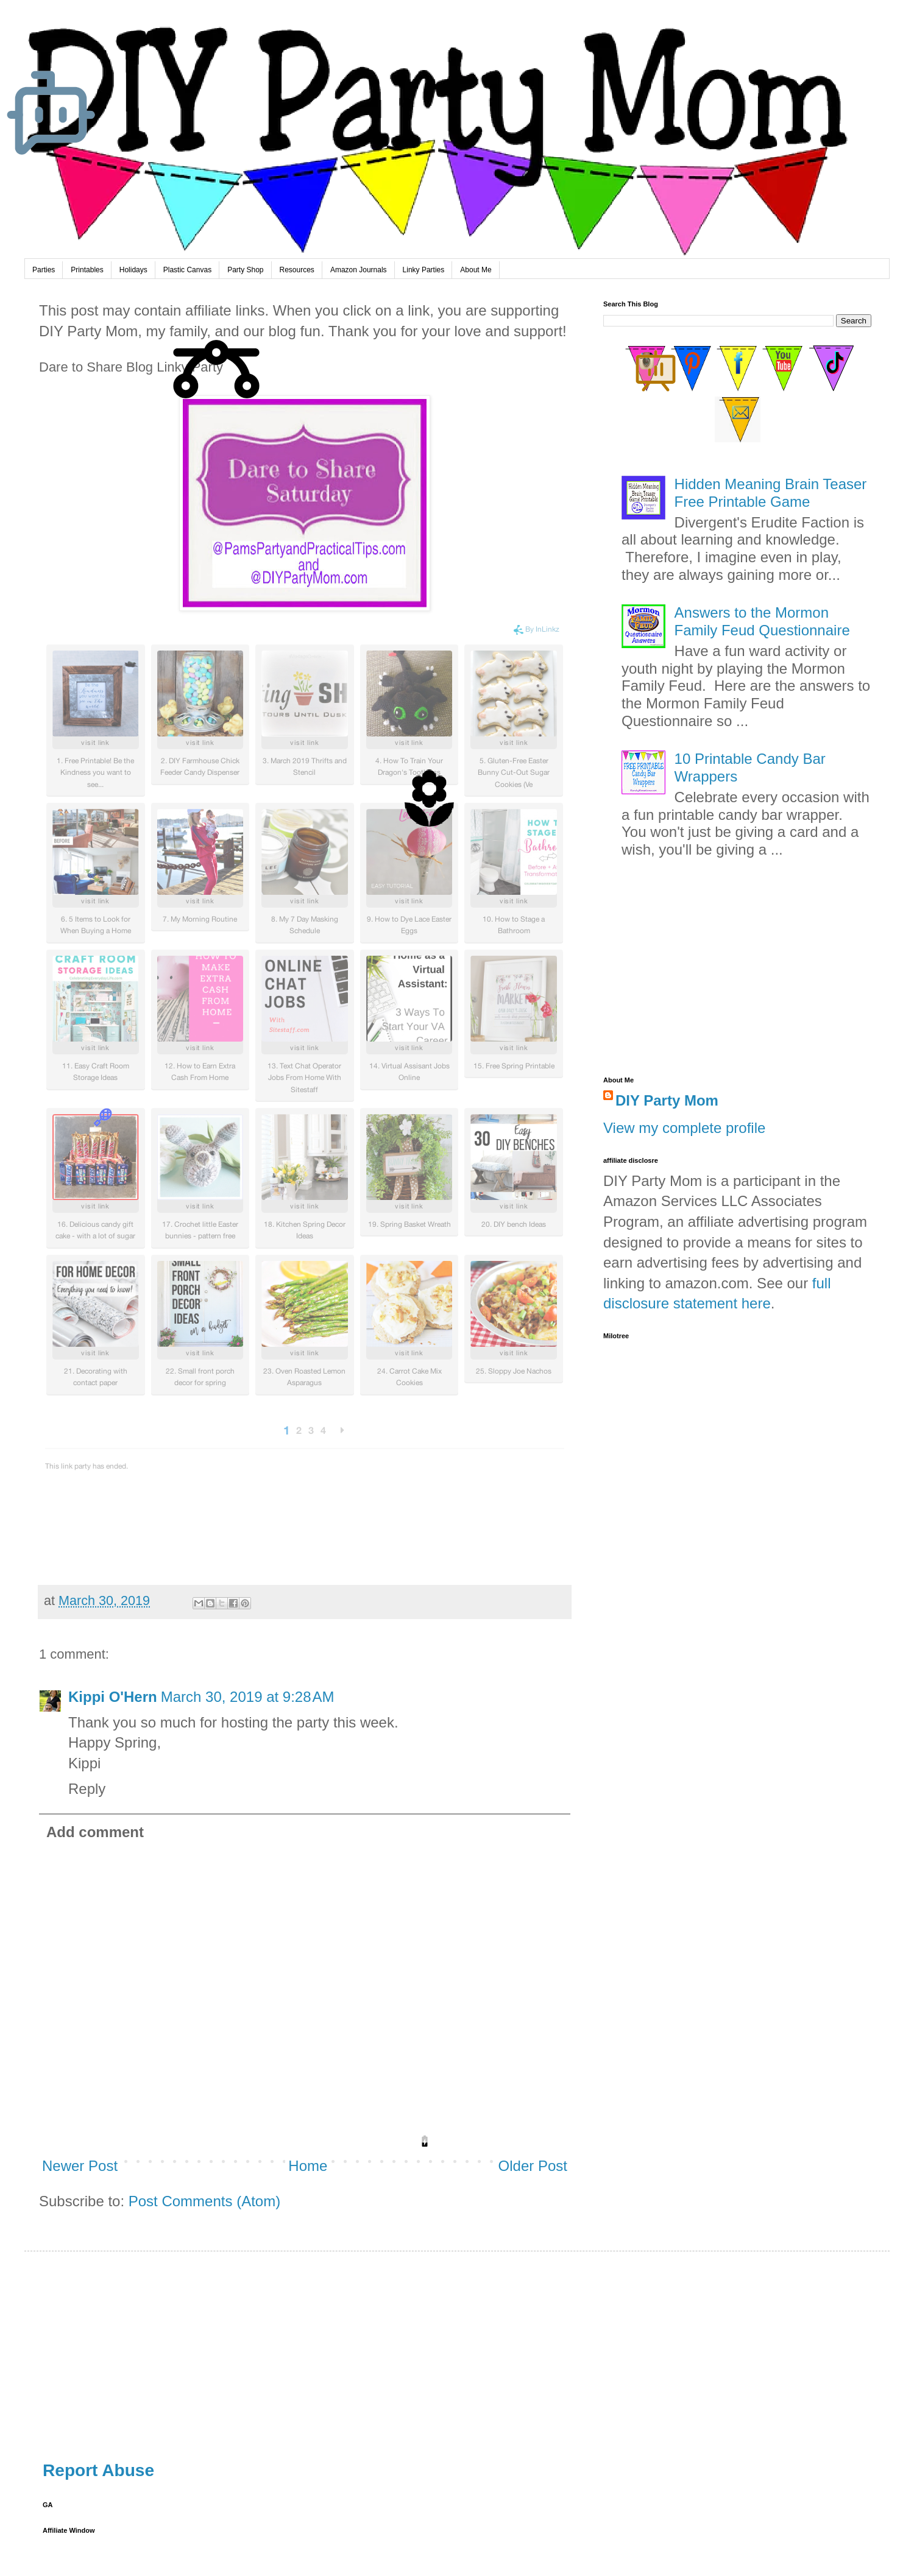 The image size is (914, 2576). I want to click on access tennis or racquet sports features, so click(102, 1117).